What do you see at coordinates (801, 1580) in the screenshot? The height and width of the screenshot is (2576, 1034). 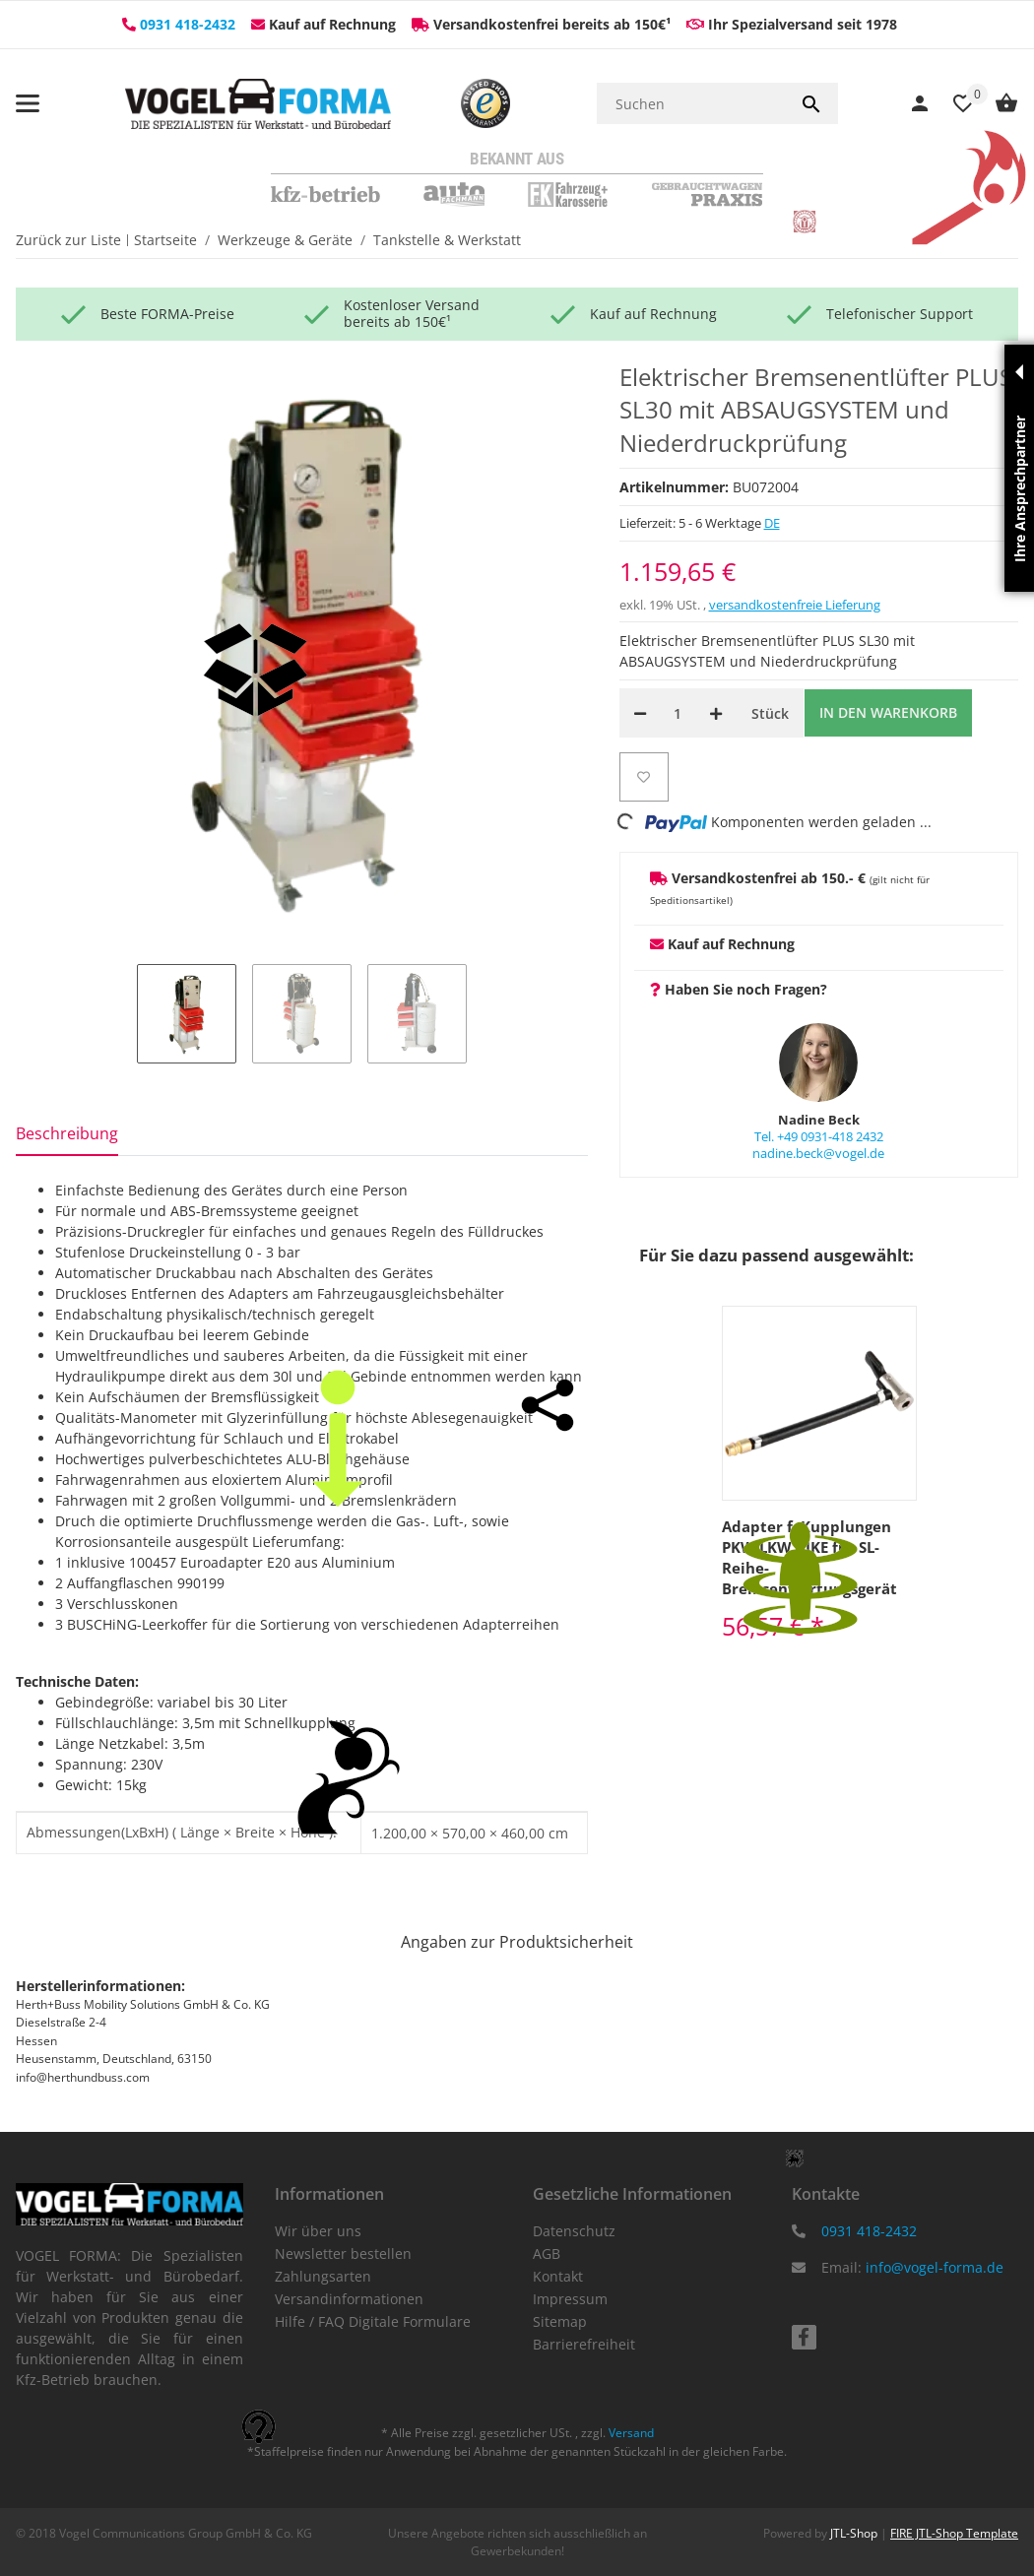 I see `teleport to a new location` at bounding box center [801, 1580].